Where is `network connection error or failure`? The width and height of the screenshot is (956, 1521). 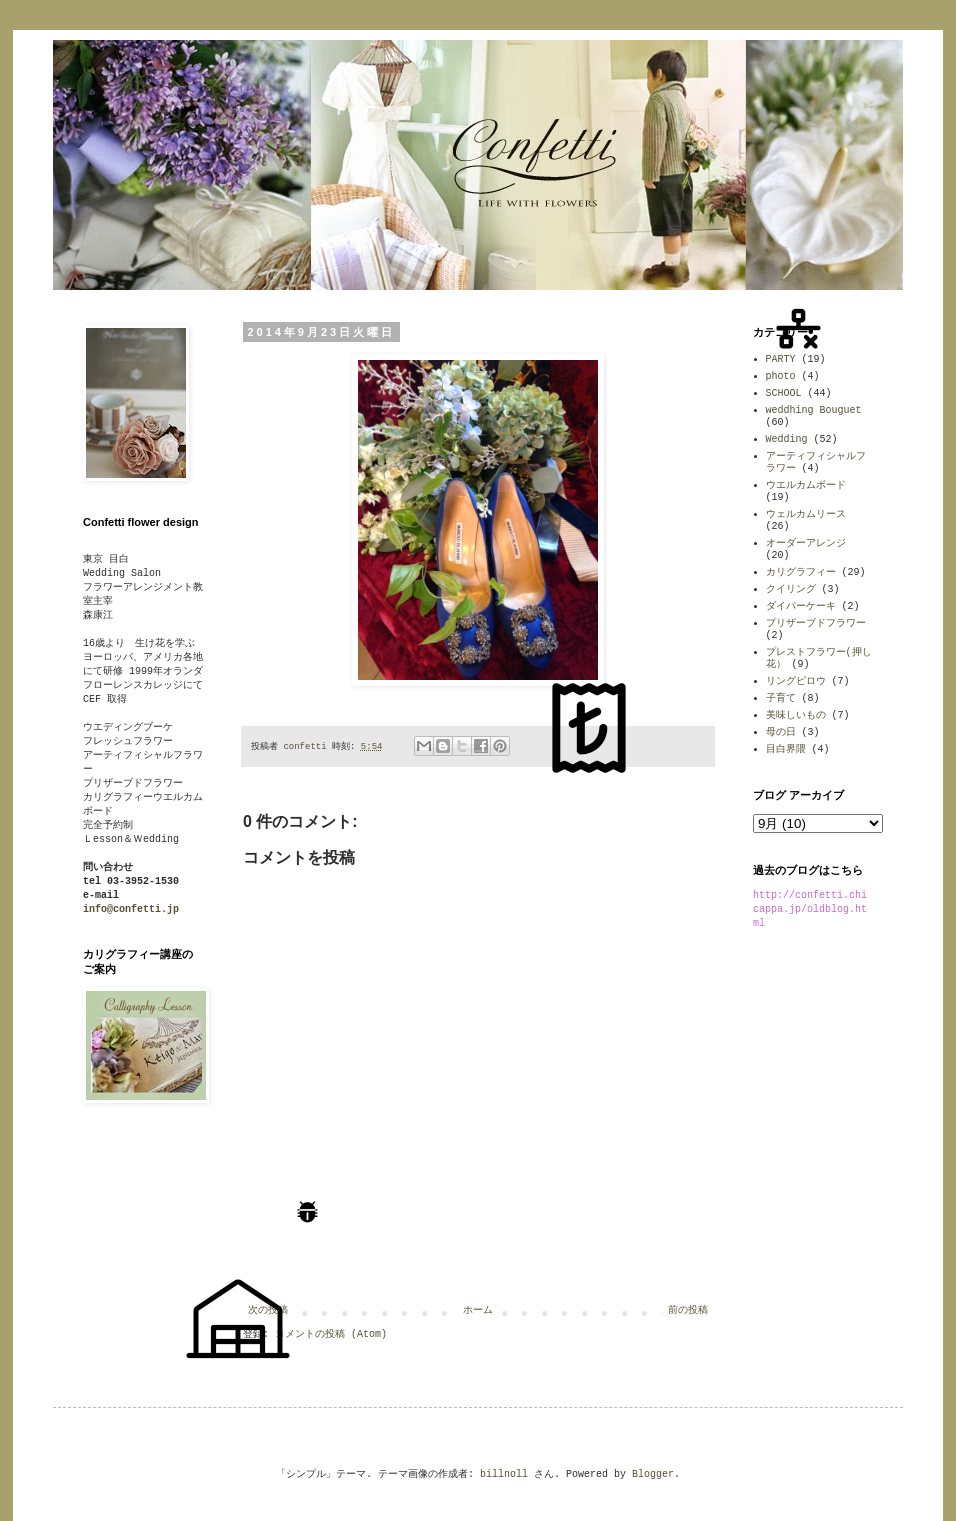
network connection error or failure is located at coordinates (798, 329).